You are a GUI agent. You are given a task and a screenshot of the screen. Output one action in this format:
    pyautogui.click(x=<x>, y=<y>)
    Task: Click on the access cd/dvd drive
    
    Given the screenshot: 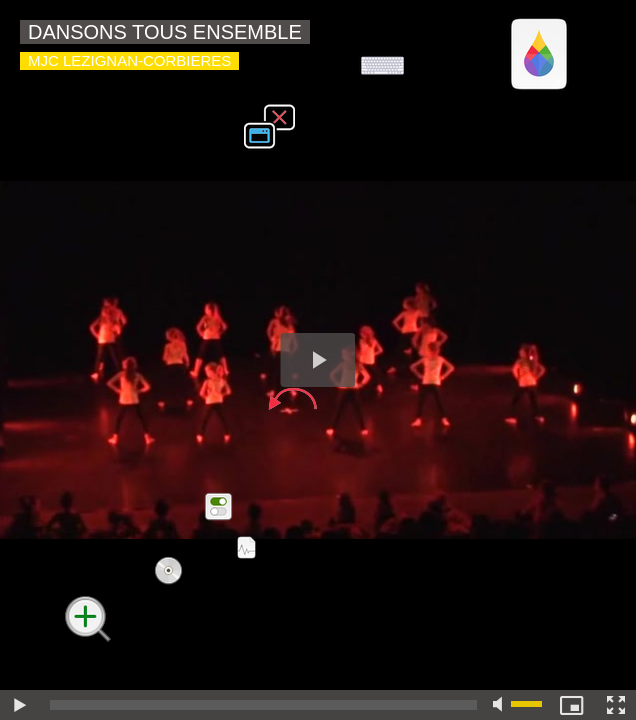 What is the action you would take?
    pyautogui.click(x=168, y=570)
    